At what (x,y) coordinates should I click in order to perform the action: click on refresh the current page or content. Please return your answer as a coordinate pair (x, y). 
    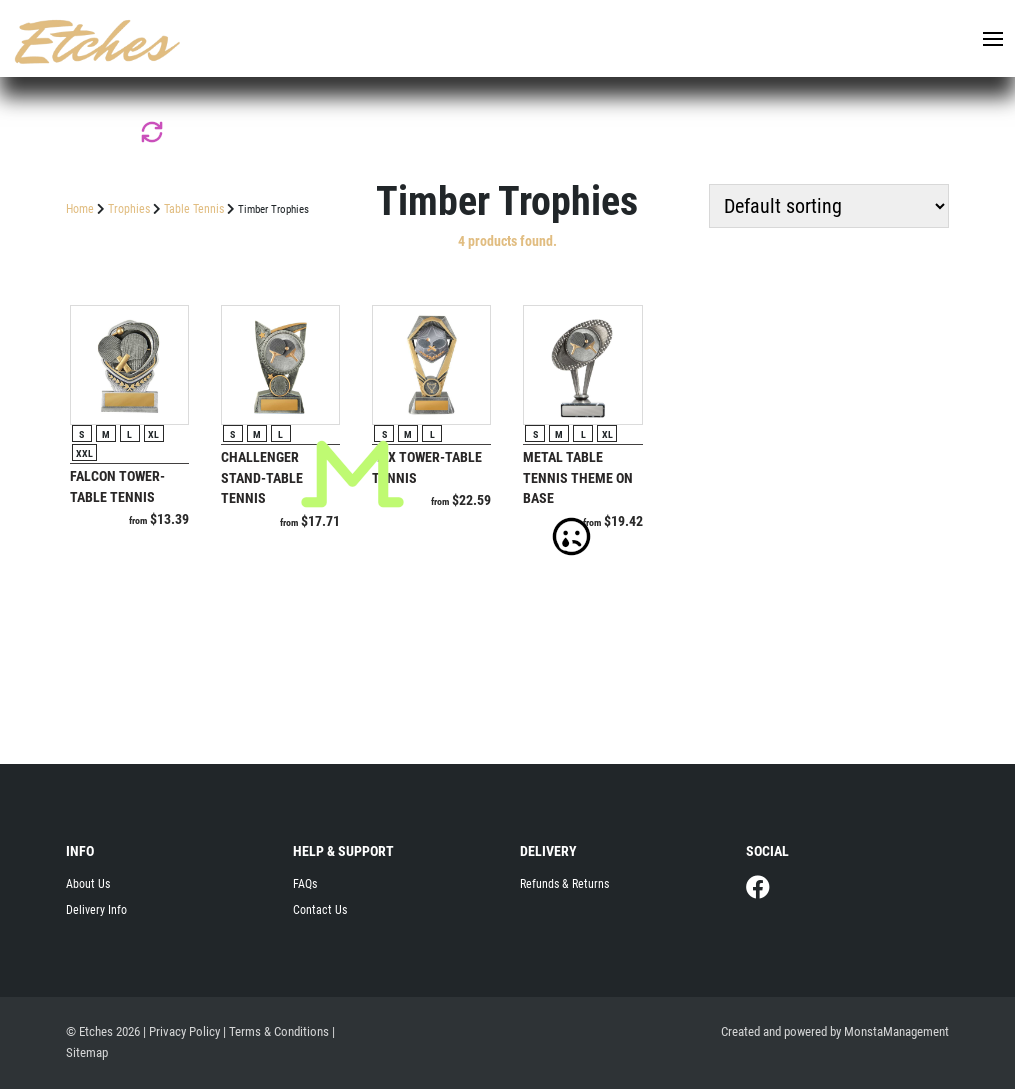
    Looking at the image, I should click on (152, 132).